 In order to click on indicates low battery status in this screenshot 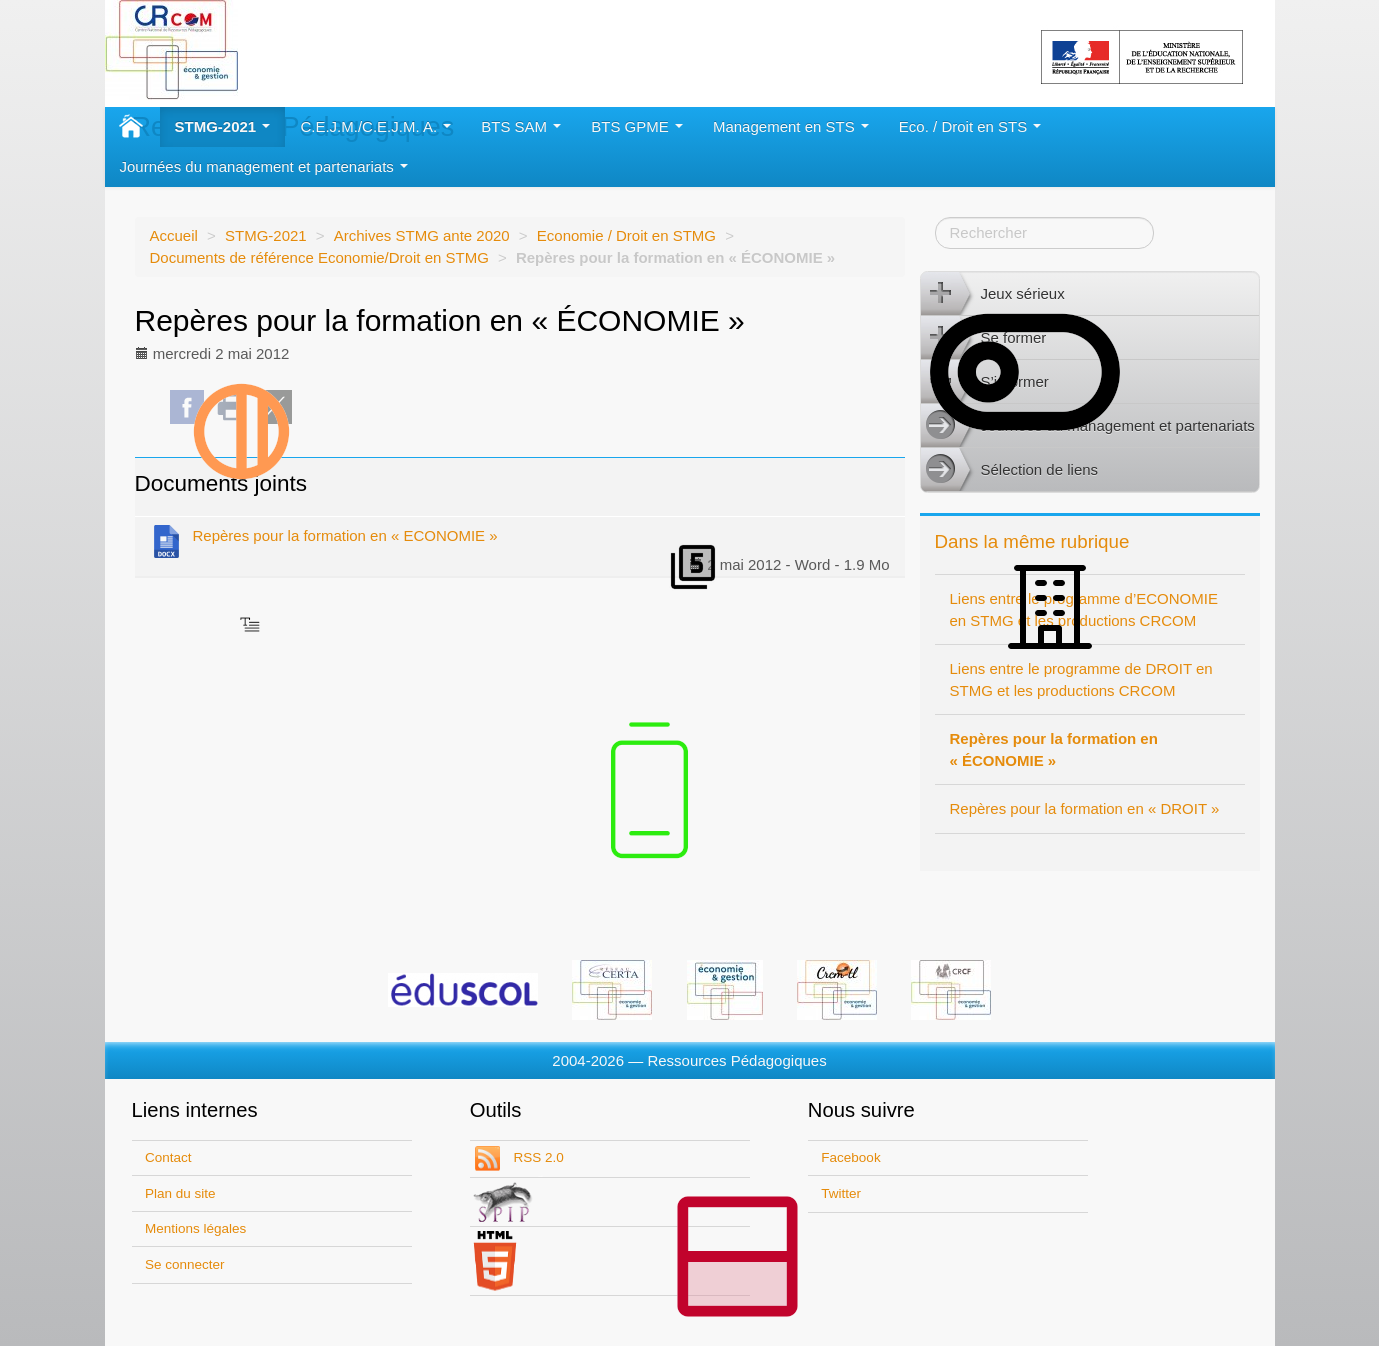, I will do `click(649, 792)`.